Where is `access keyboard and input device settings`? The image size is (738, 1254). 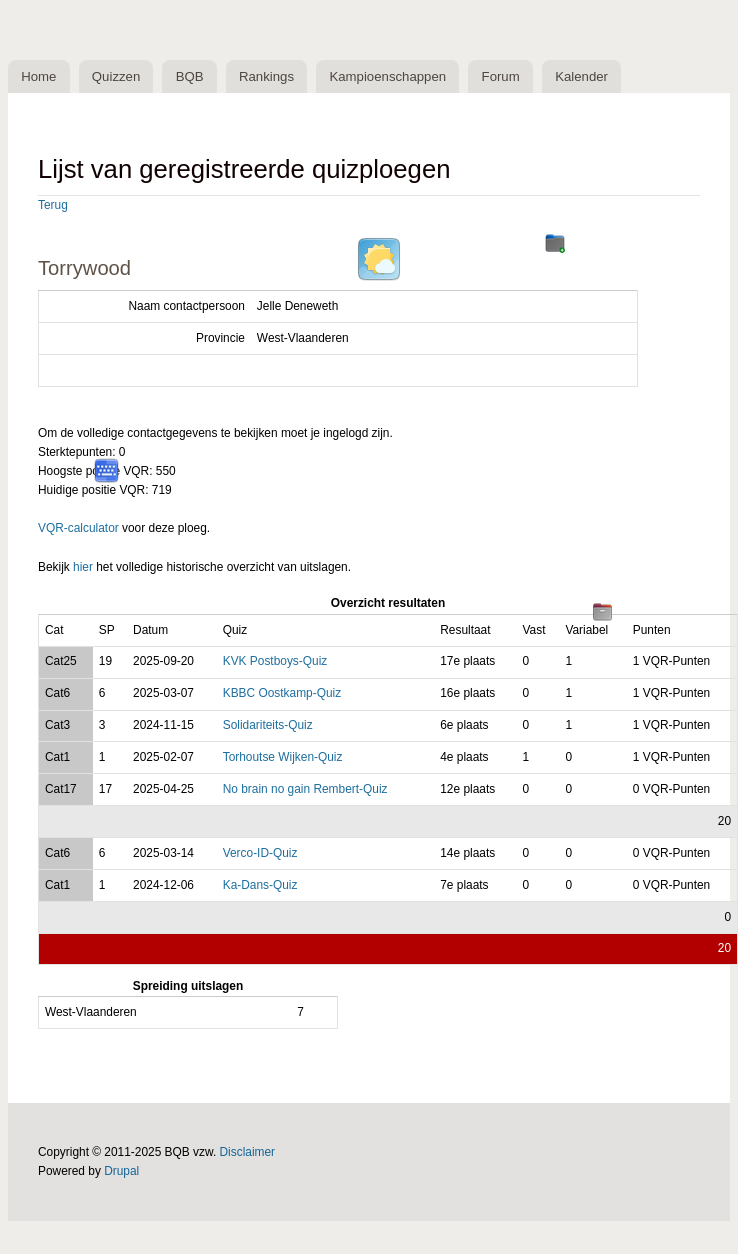 access keyboard and input device settings is located at coordinates (106, 470).